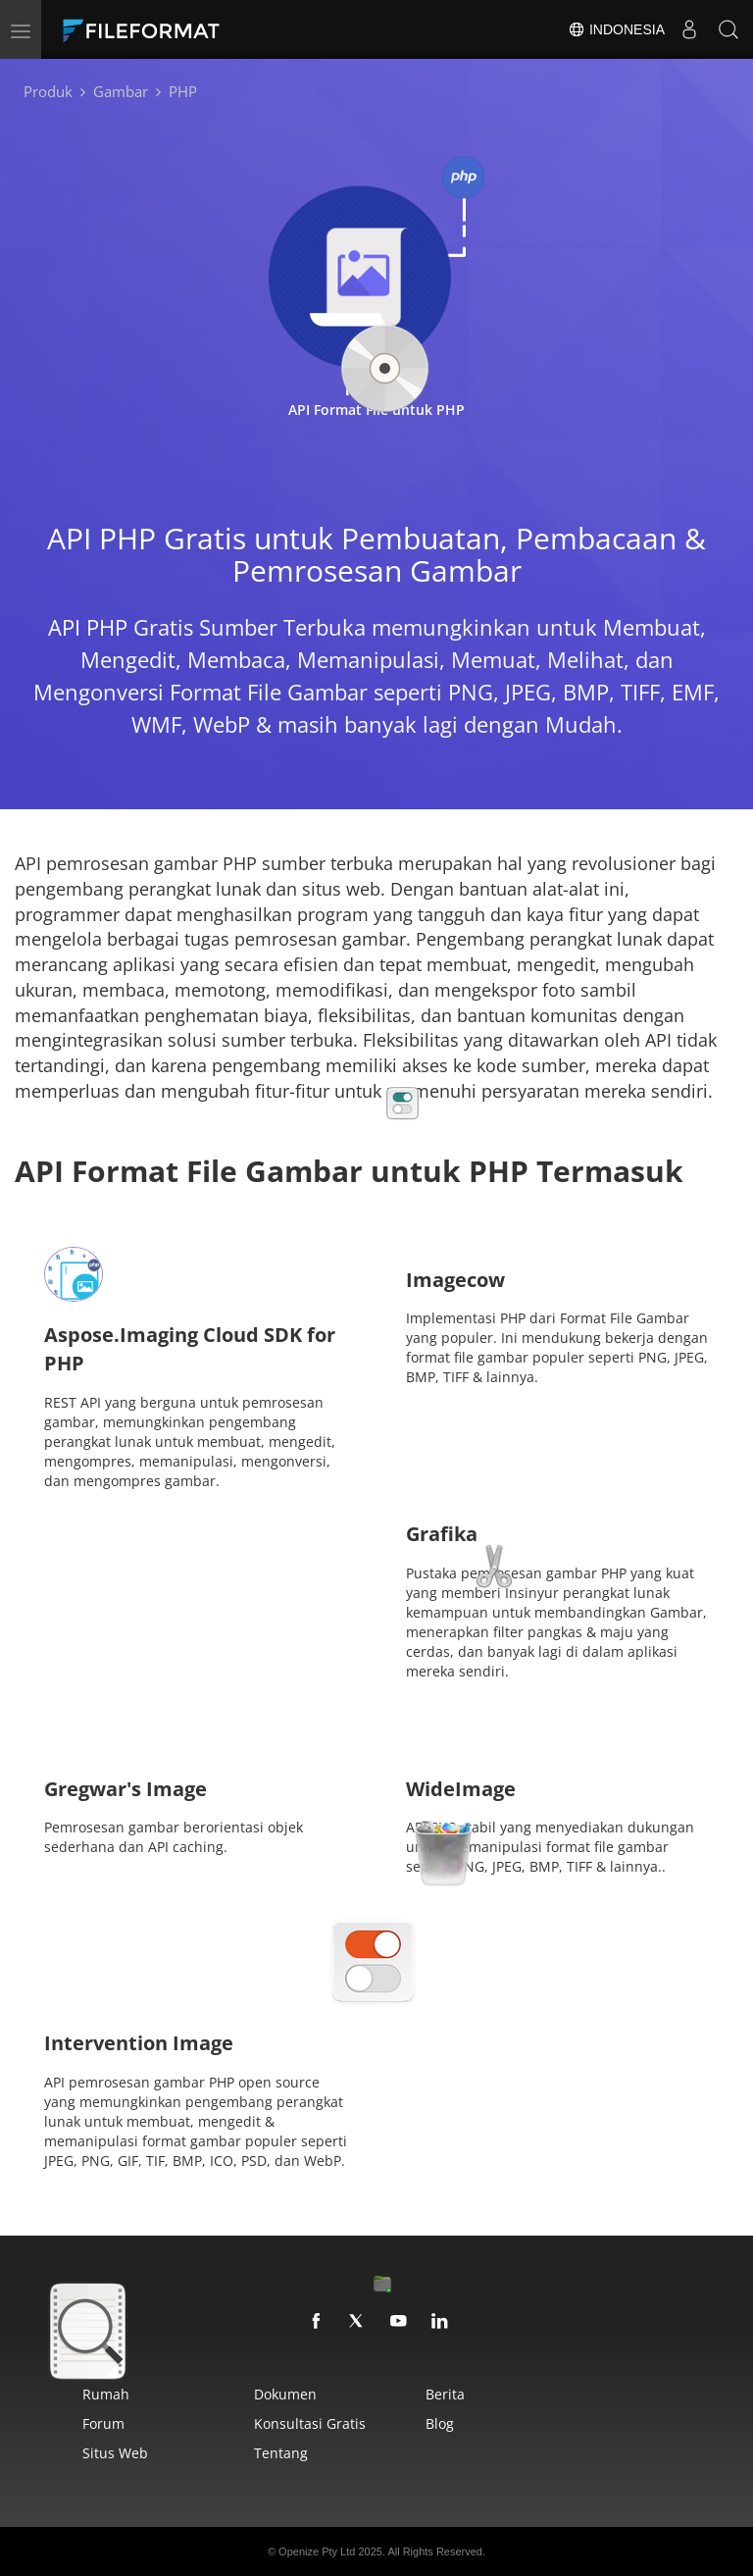  What do you see at coordinates (373, 1961) in the screenshot?
I see `access desktop preferences and settings` at bounding box center [373, 1961].